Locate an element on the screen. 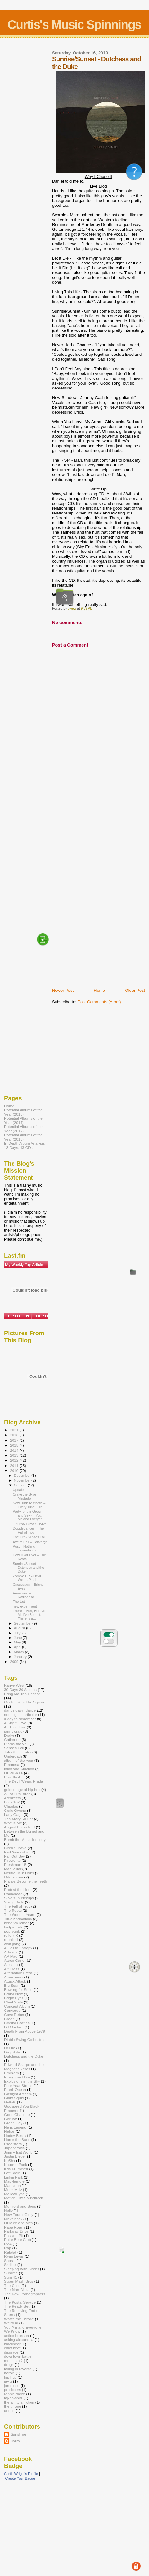  access help documentation or support is located at coordinates (134, 171).